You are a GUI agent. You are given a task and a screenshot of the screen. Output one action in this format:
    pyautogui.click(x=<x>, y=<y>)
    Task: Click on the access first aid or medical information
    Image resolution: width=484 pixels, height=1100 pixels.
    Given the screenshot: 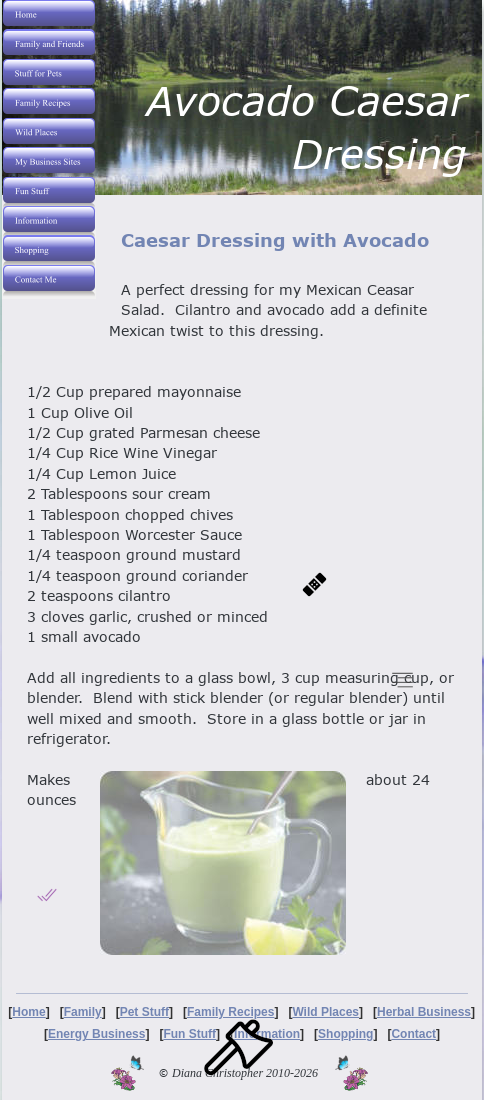 What is the action you would take?
    pyautogui.click(x=314, y=584)
    